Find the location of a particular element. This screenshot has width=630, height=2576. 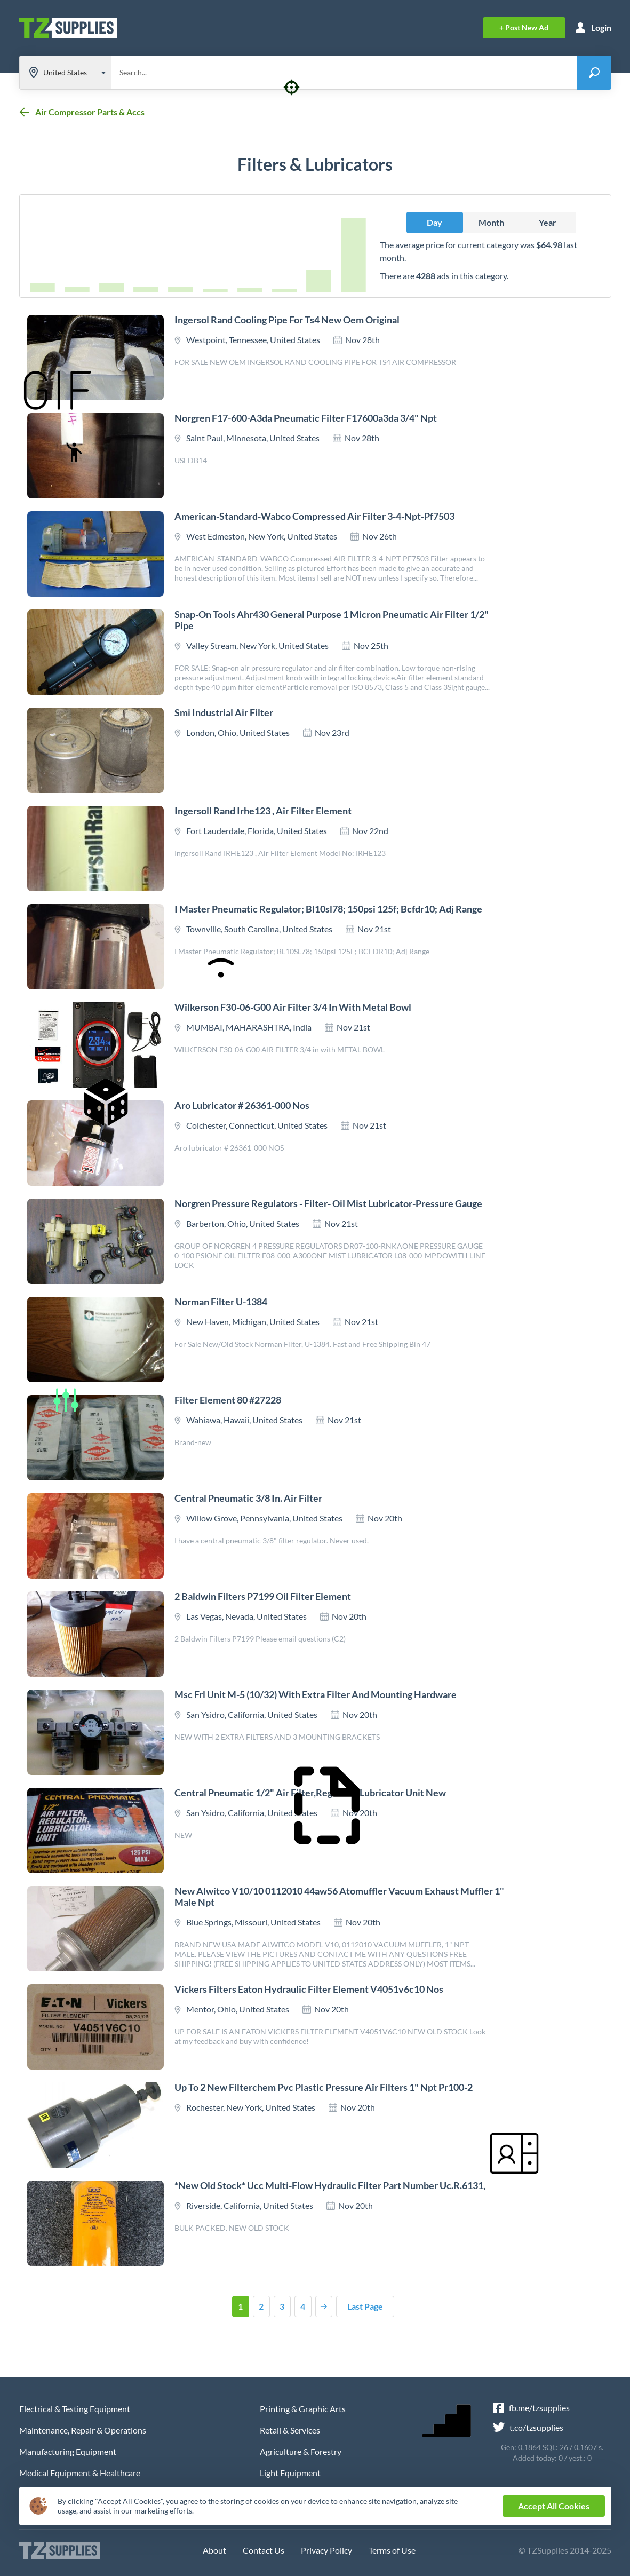

insert a gif into your message is located at coordinates (56, 390).